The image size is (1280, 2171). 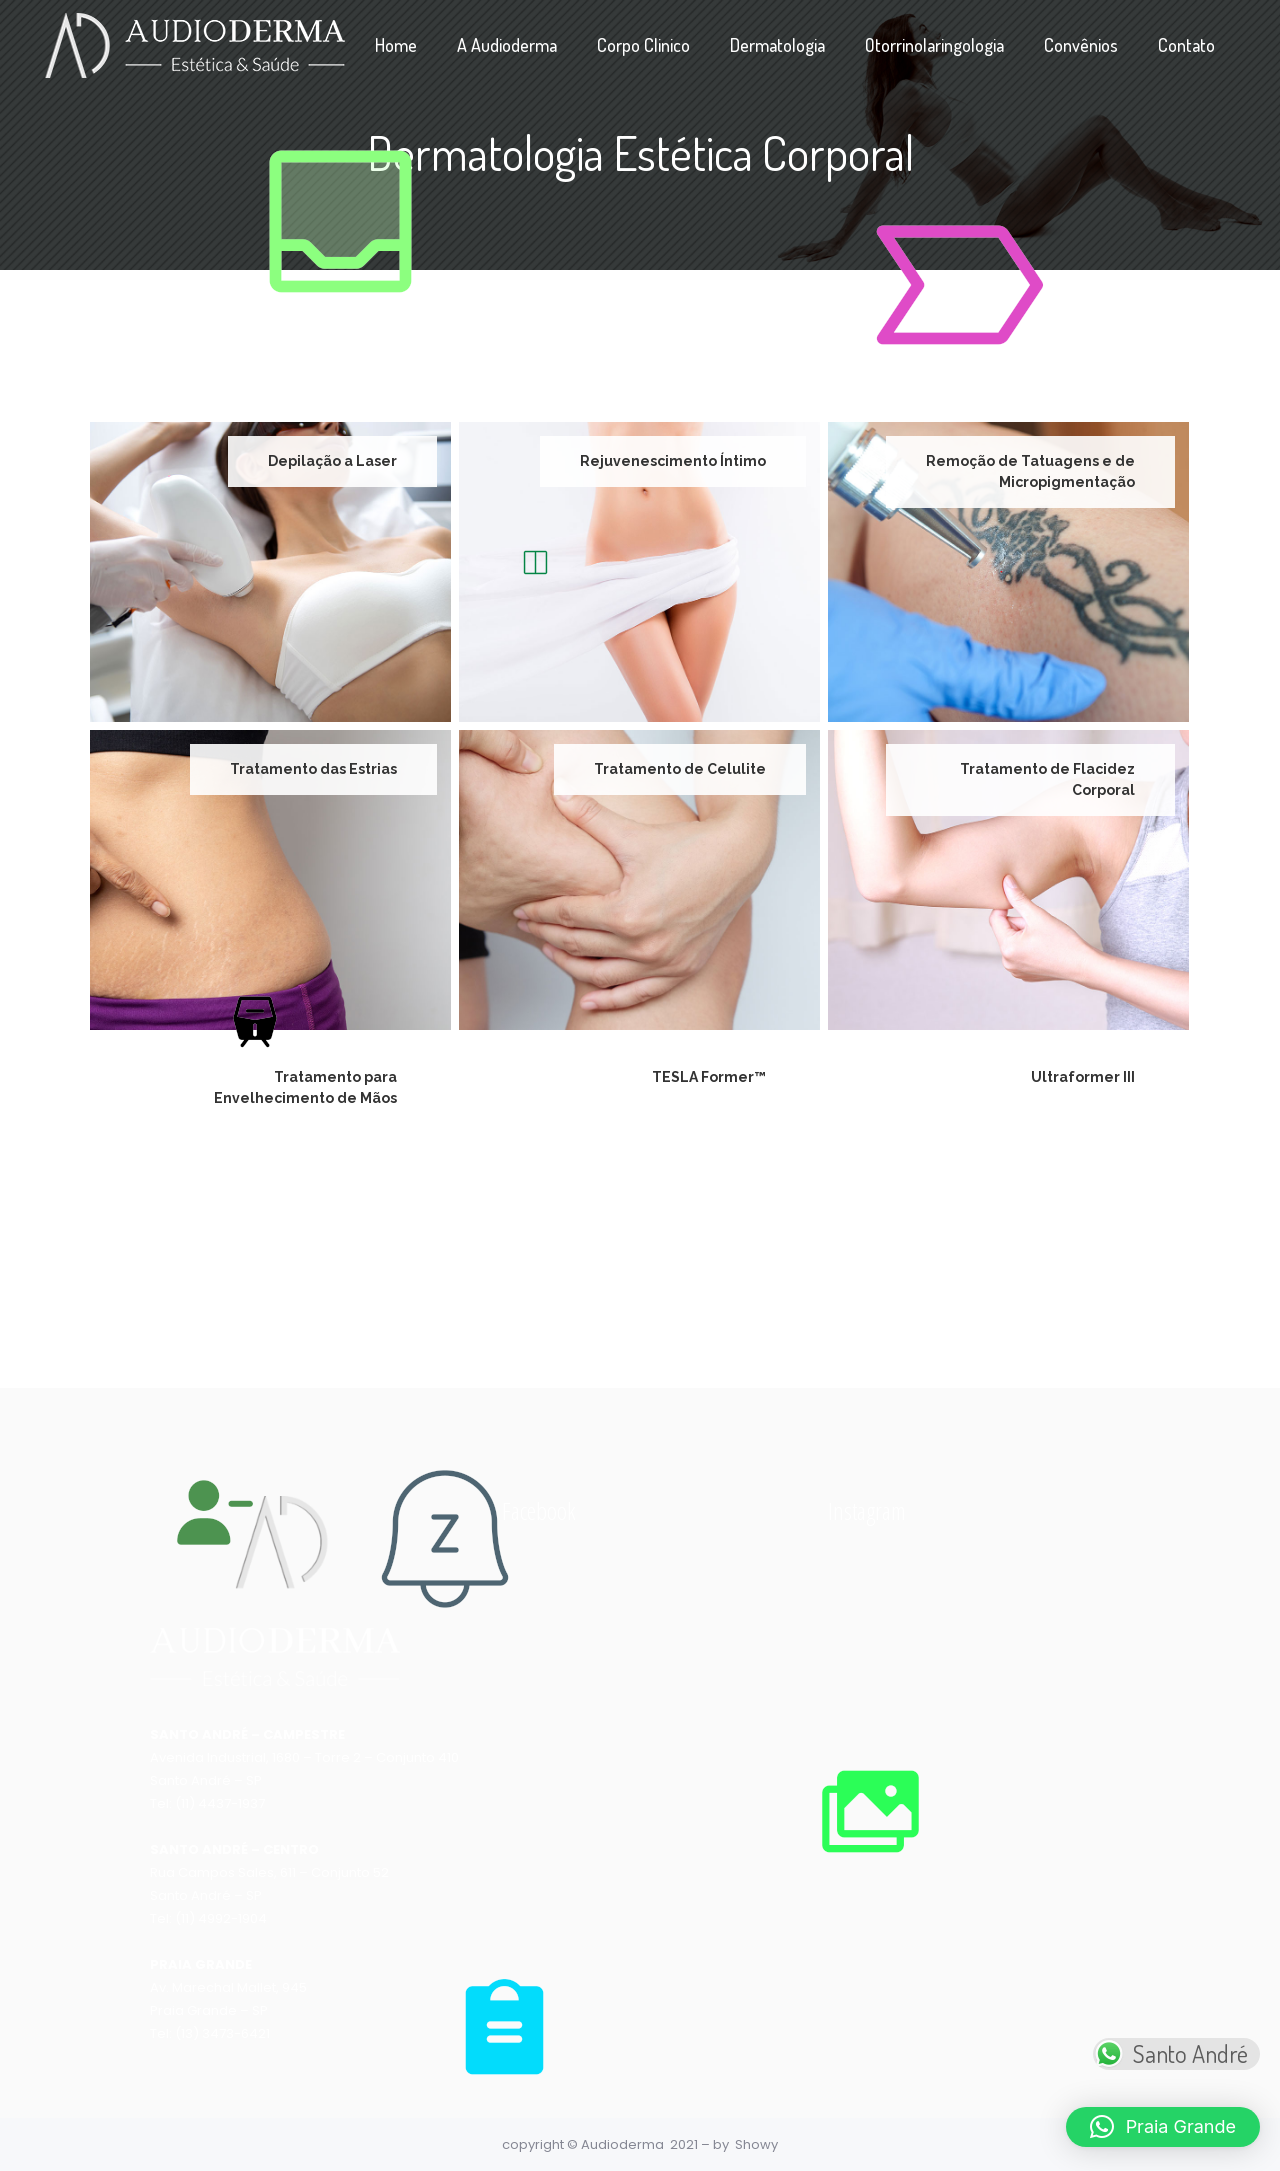 What do you see at coordinates (340, 221) in the screenshot?
I see `view inbox or incoming items` at bounding box center [340, 221].